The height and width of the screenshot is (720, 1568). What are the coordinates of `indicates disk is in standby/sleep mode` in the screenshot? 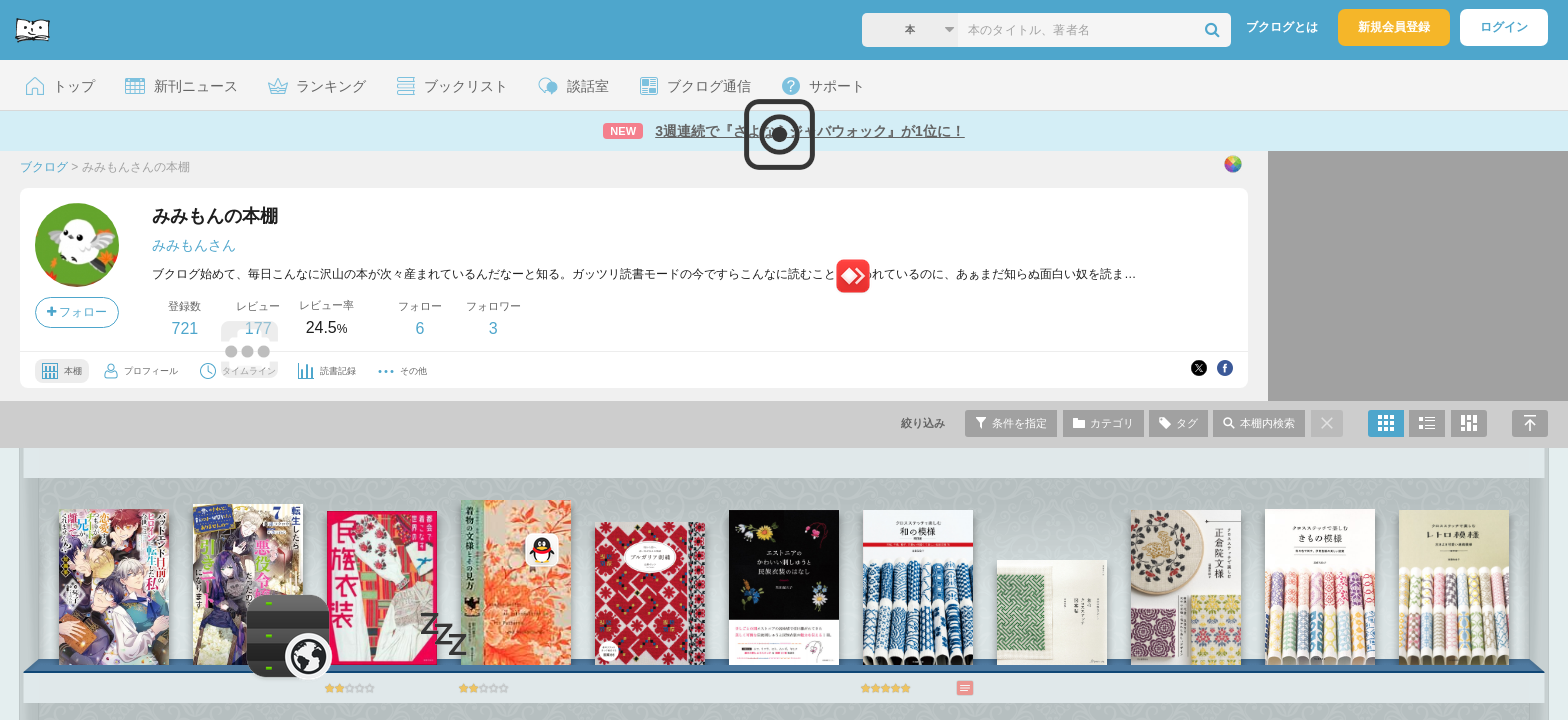 It's located at (442, 634).